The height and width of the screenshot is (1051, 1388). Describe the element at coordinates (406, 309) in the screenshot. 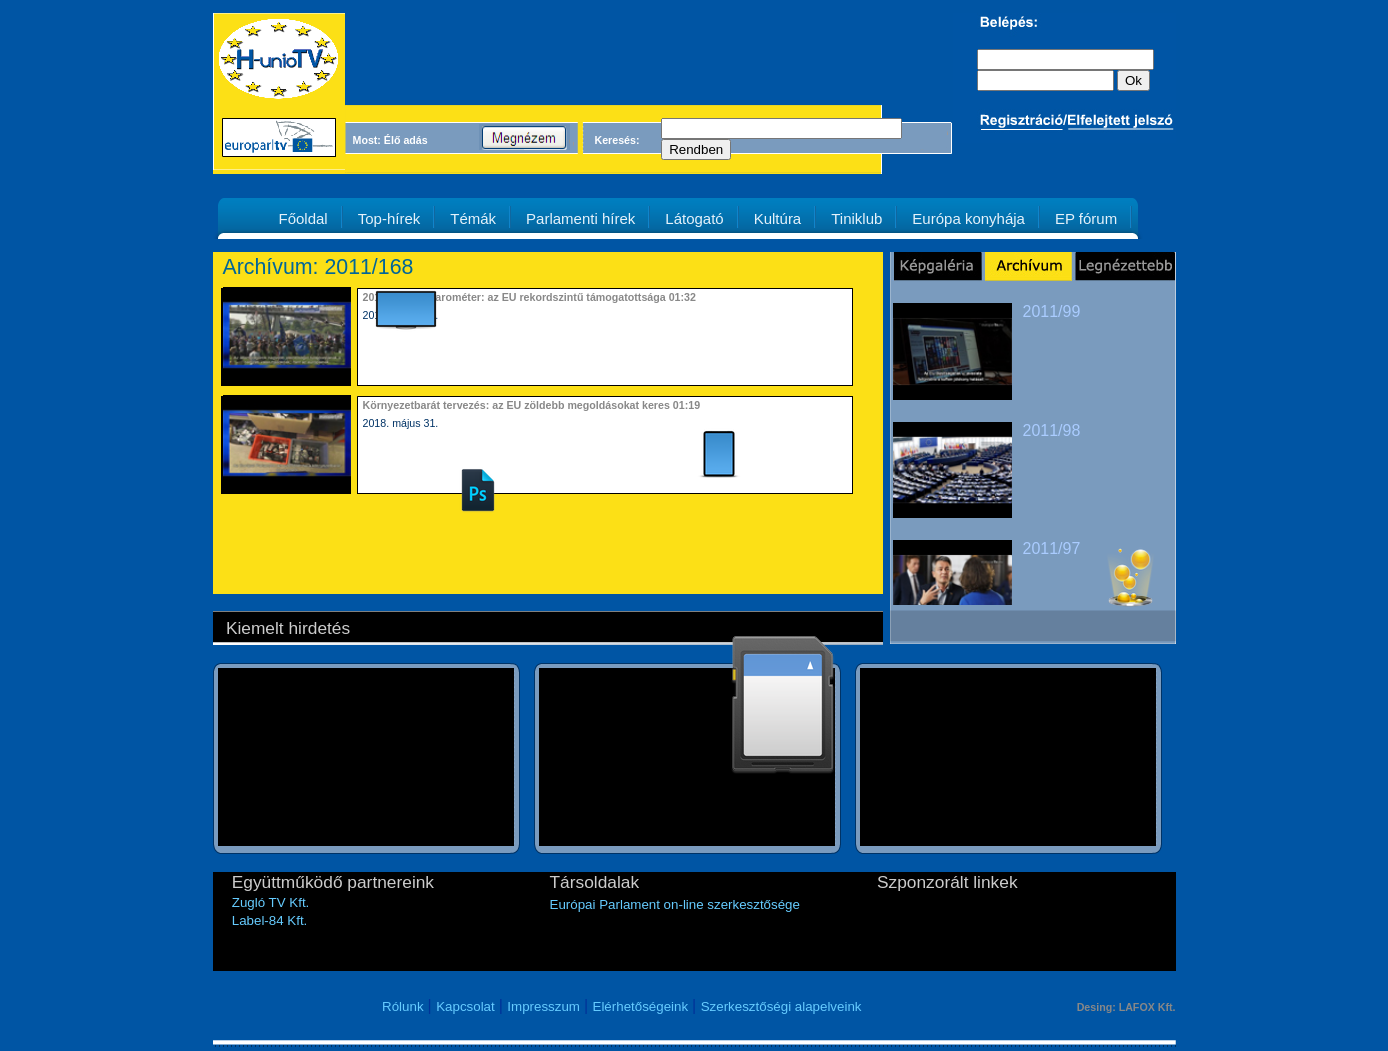

I see `external display or monitor connected` at that location.